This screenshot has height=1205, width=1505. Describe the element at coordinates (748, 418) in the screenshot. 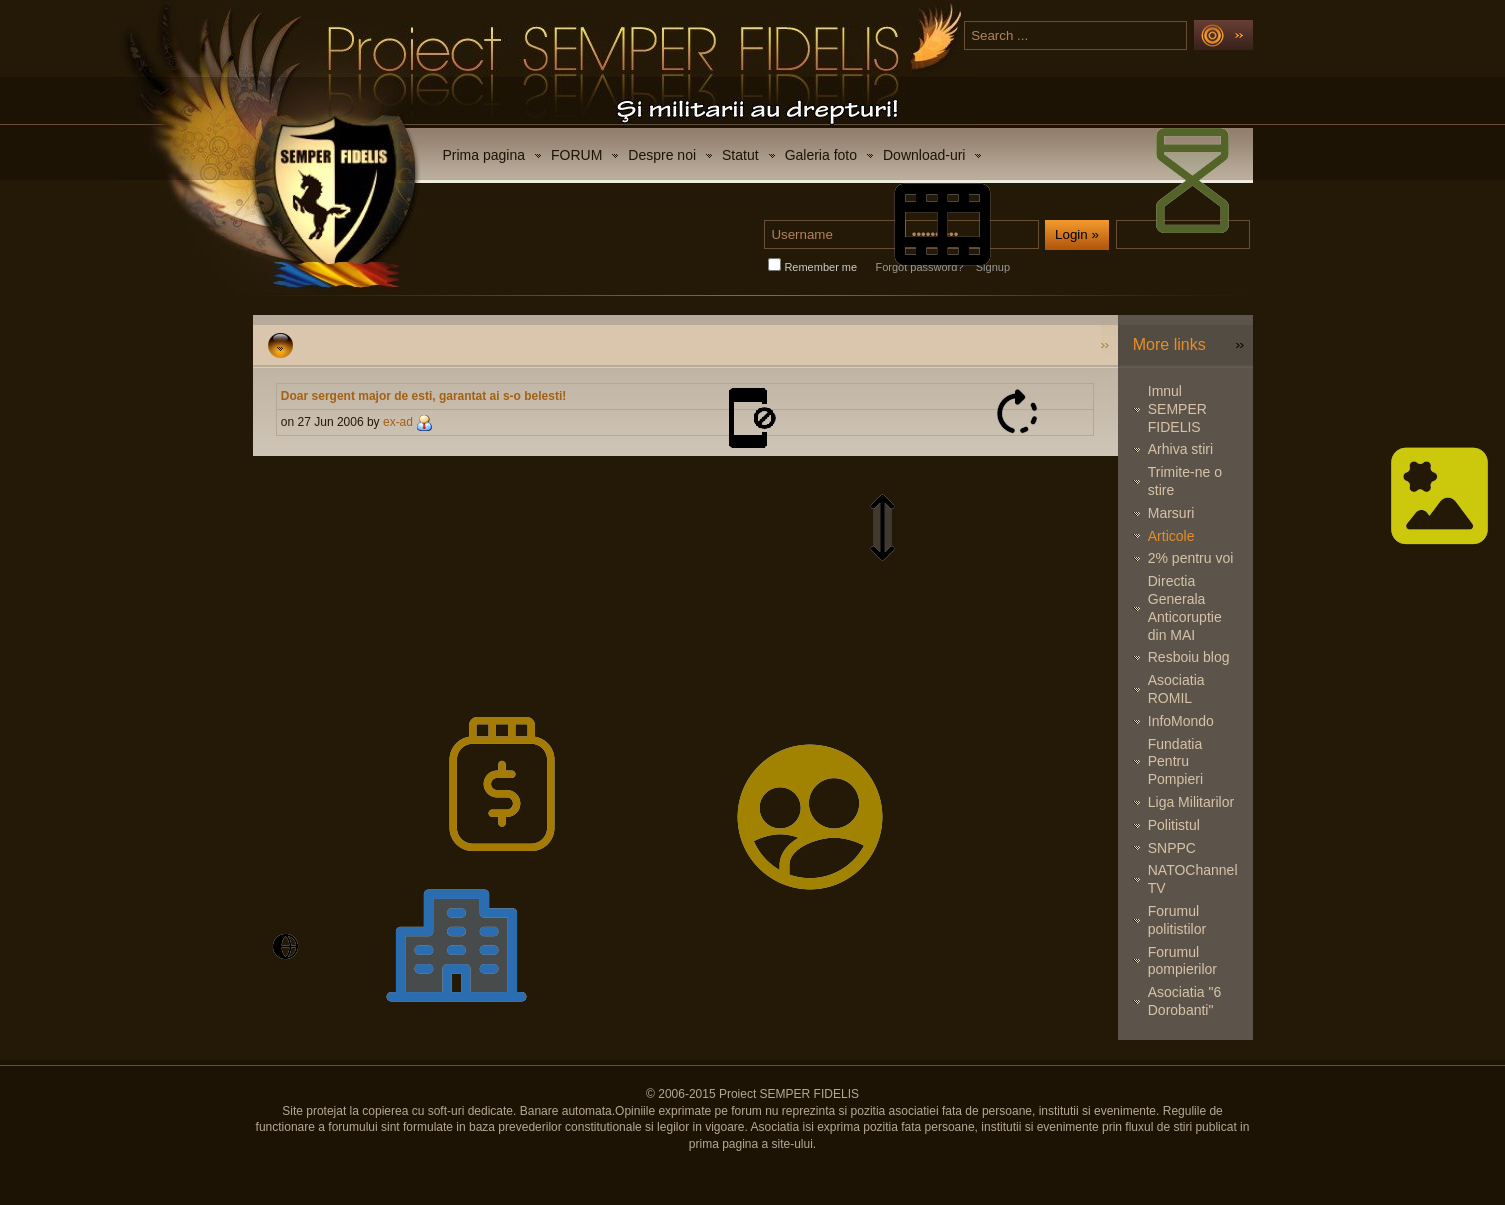

I see `block or restrict an app` at that location.